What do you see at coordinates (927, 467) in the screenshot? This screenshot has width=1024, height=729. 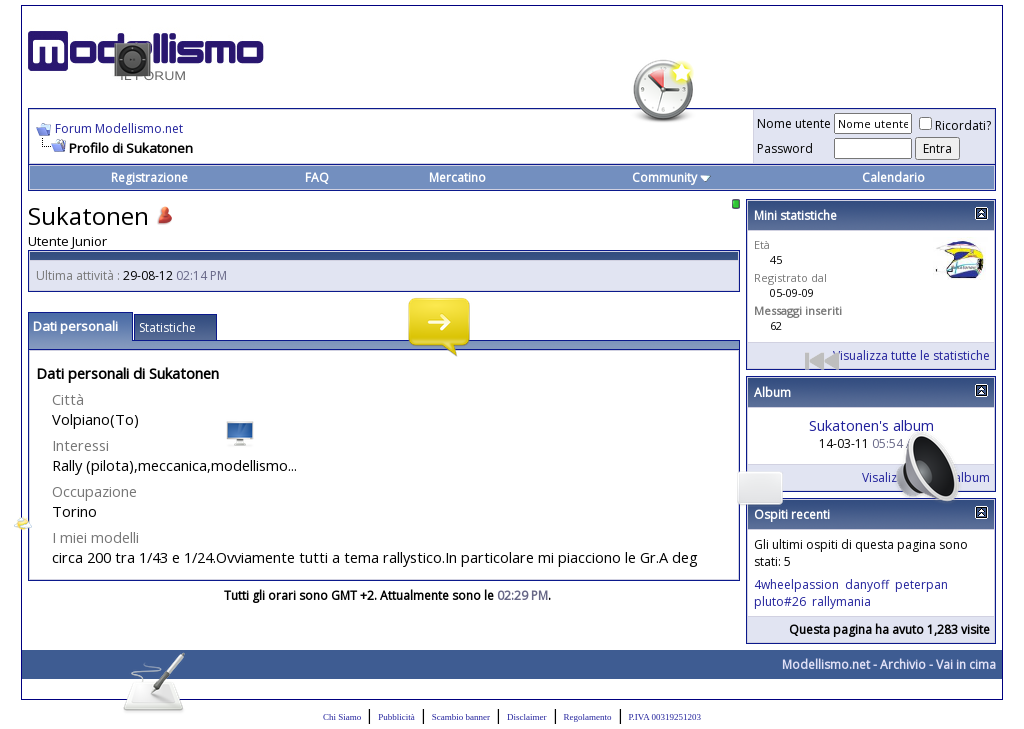 I see `adjust speaker or audio output settings` at bounding box center [927, 467].